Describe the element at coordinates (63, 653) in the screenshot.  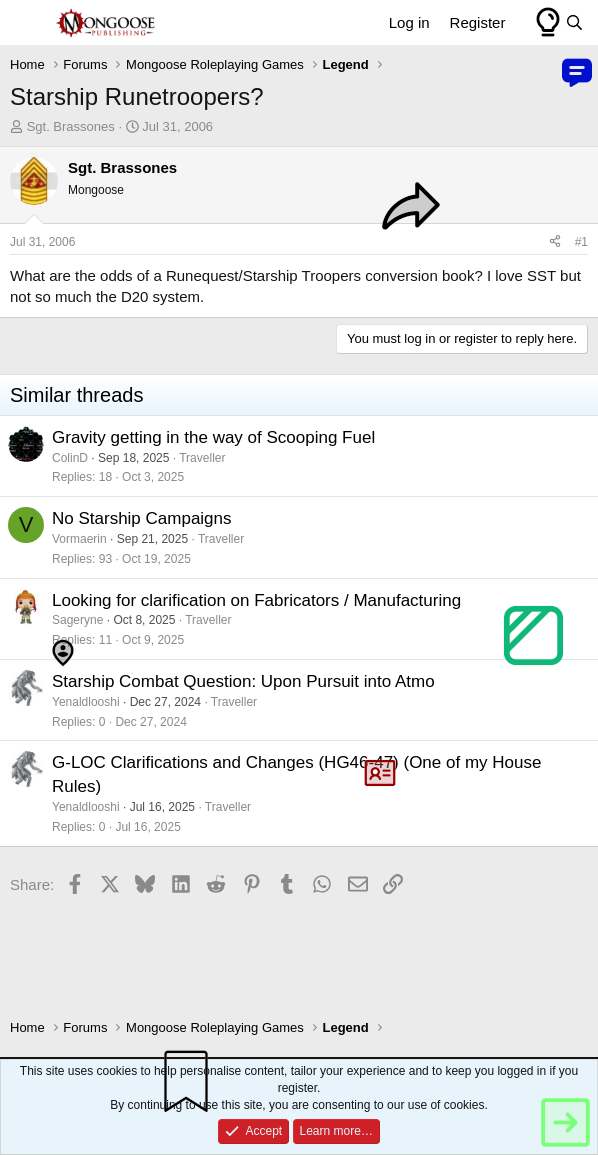
I see `view a person's location on the map` at that location.